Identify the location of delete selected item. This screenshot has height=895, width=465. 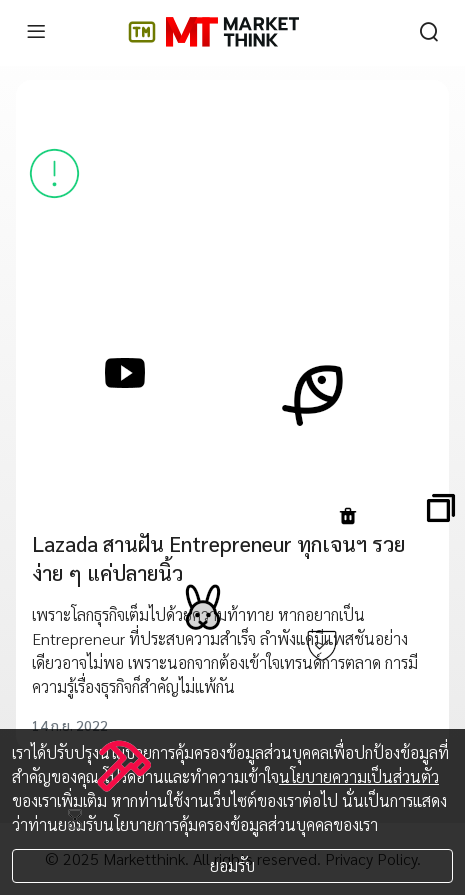
(348, 516).